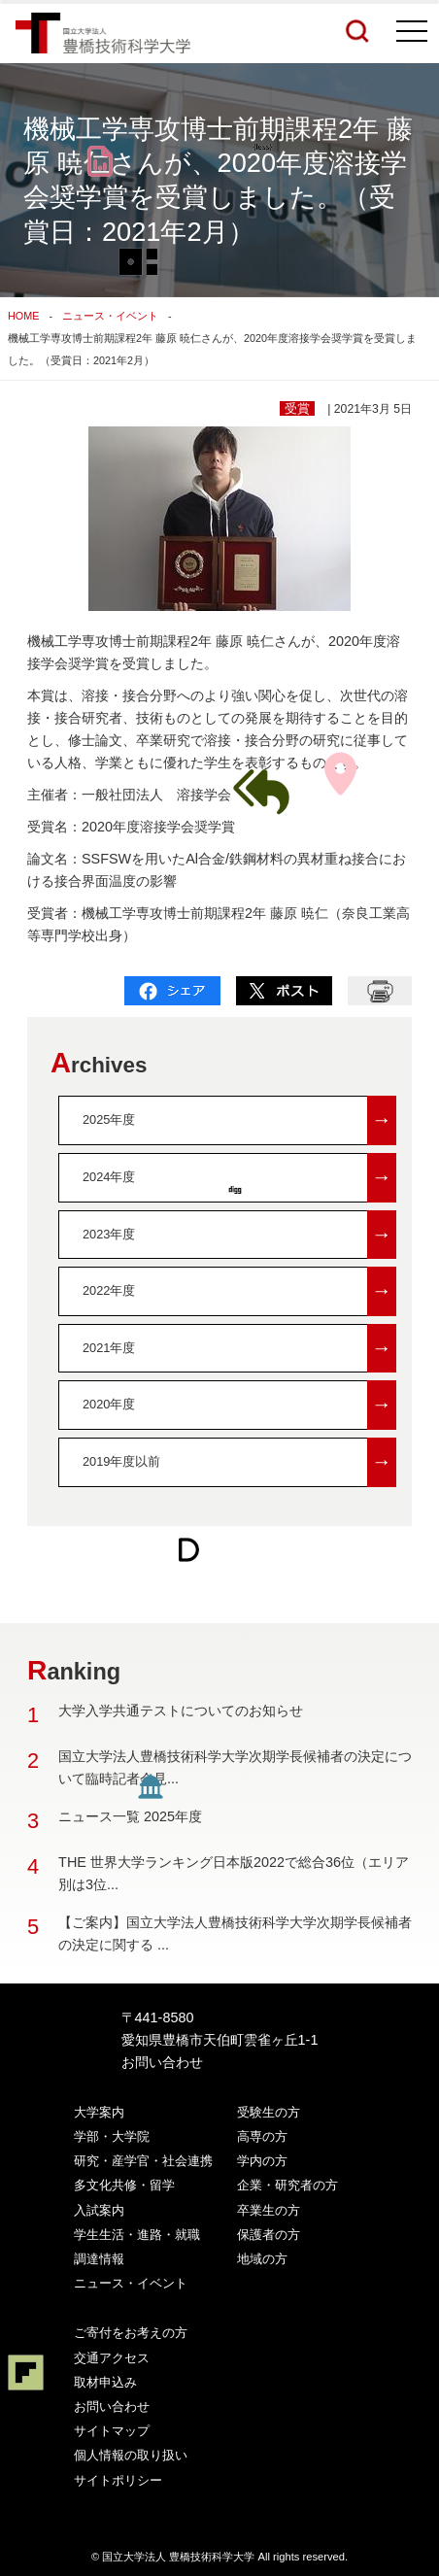 This screenshot has height=2576, width=439. I want to click on reply all to an email or message, so click(261, 793).